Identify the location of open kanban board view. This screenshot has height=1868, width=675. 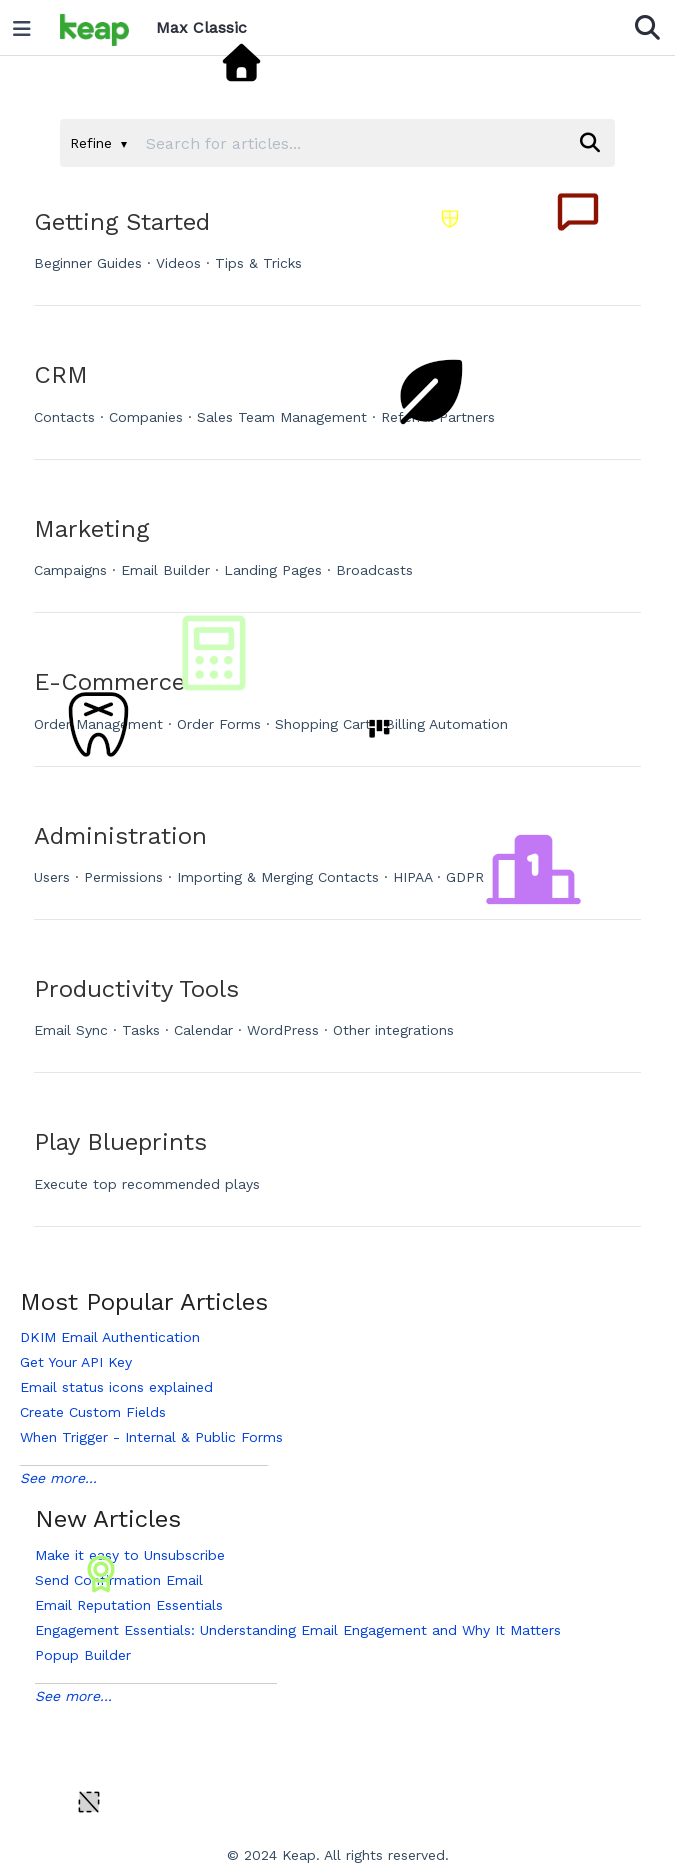
(379, 728).